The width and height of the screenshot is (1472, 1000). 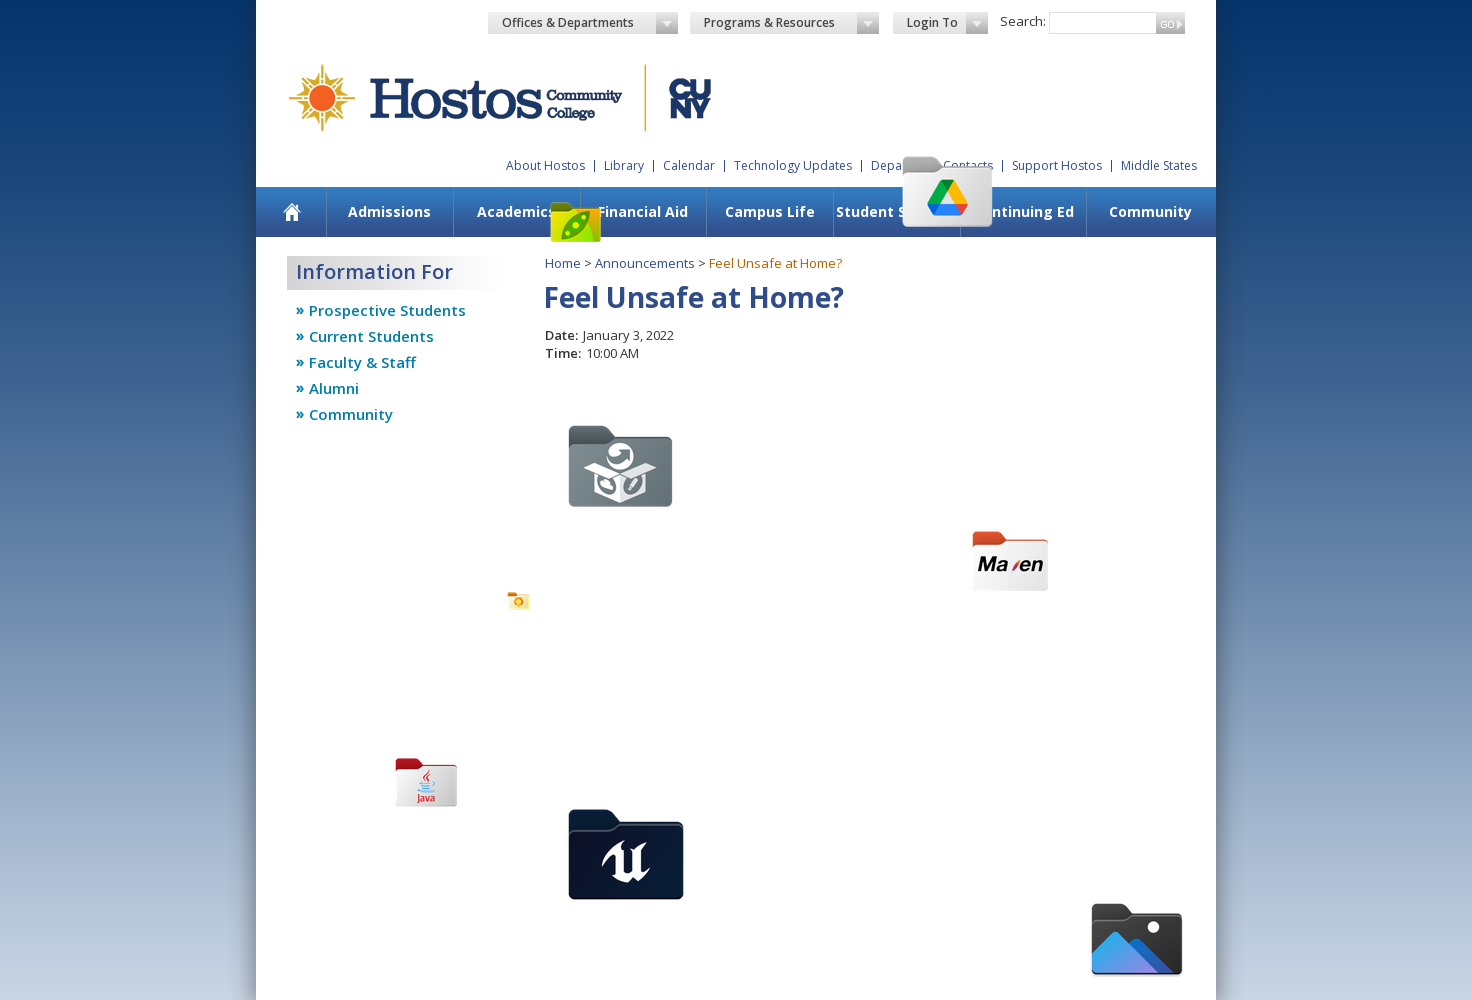 I want to click on folder containing maven project files, so click(x=1010, y=563).